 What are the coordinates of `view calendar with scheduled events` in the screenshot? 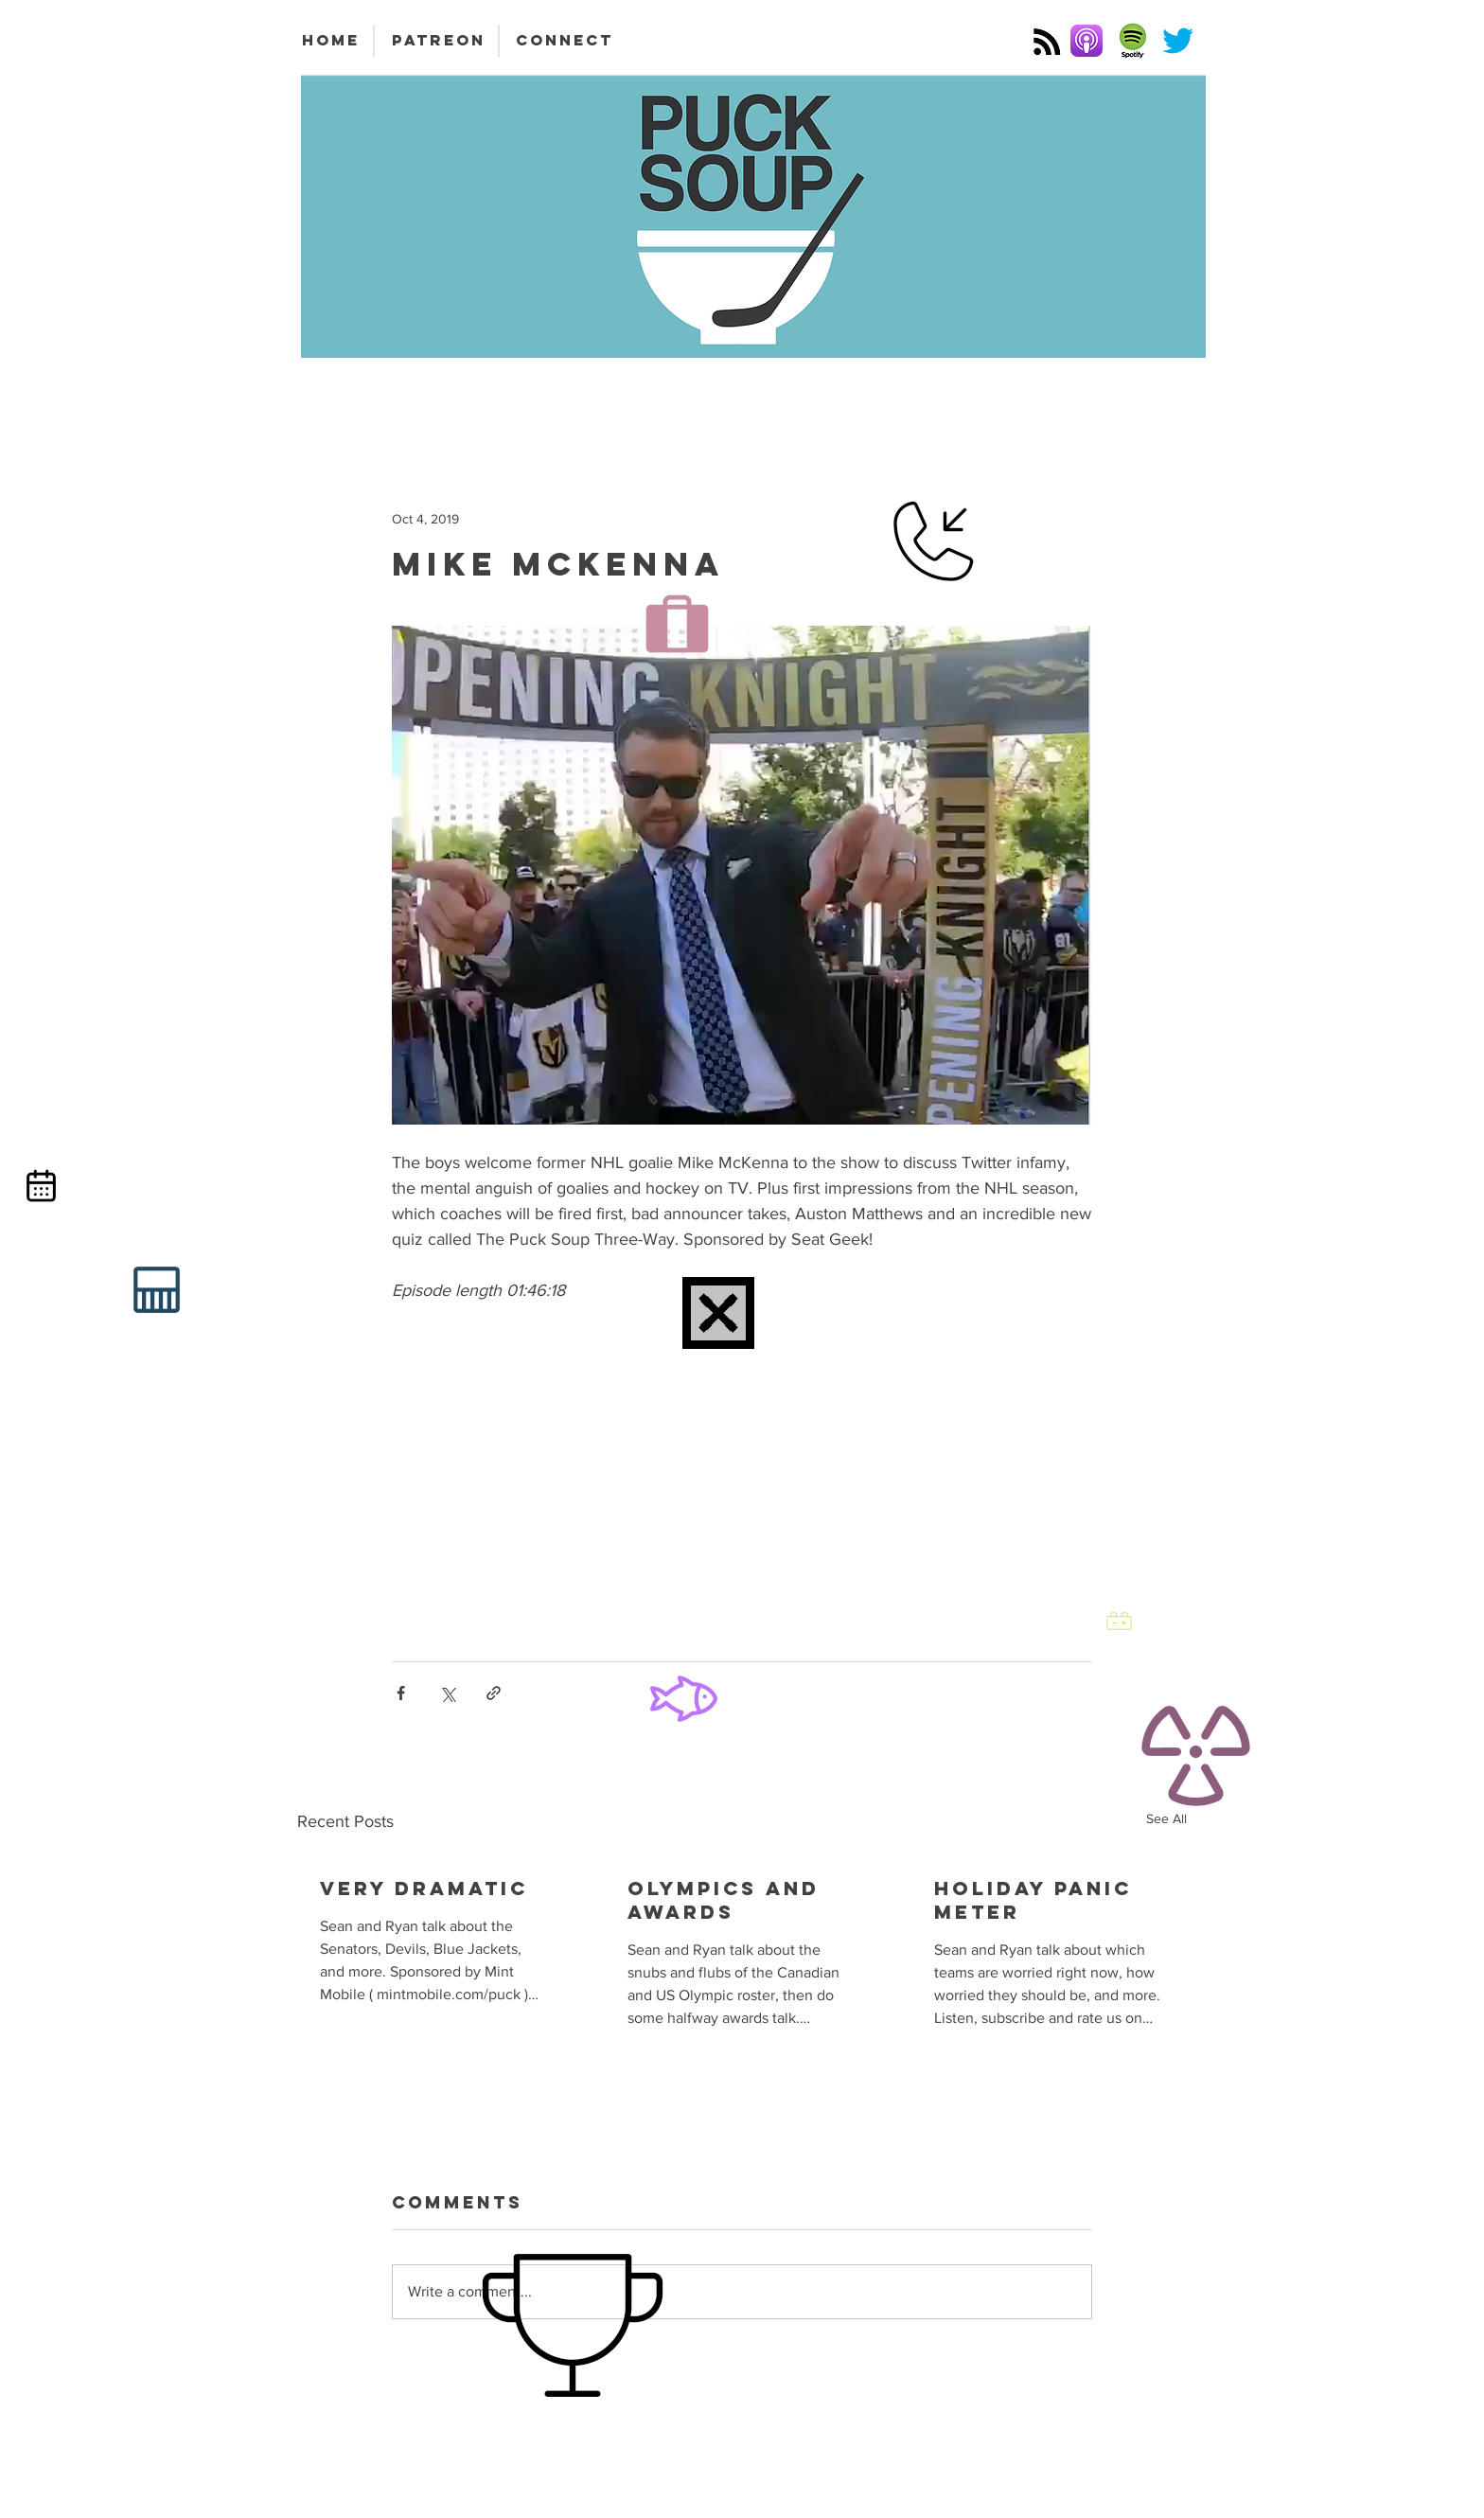 It's located at (41, 1185).